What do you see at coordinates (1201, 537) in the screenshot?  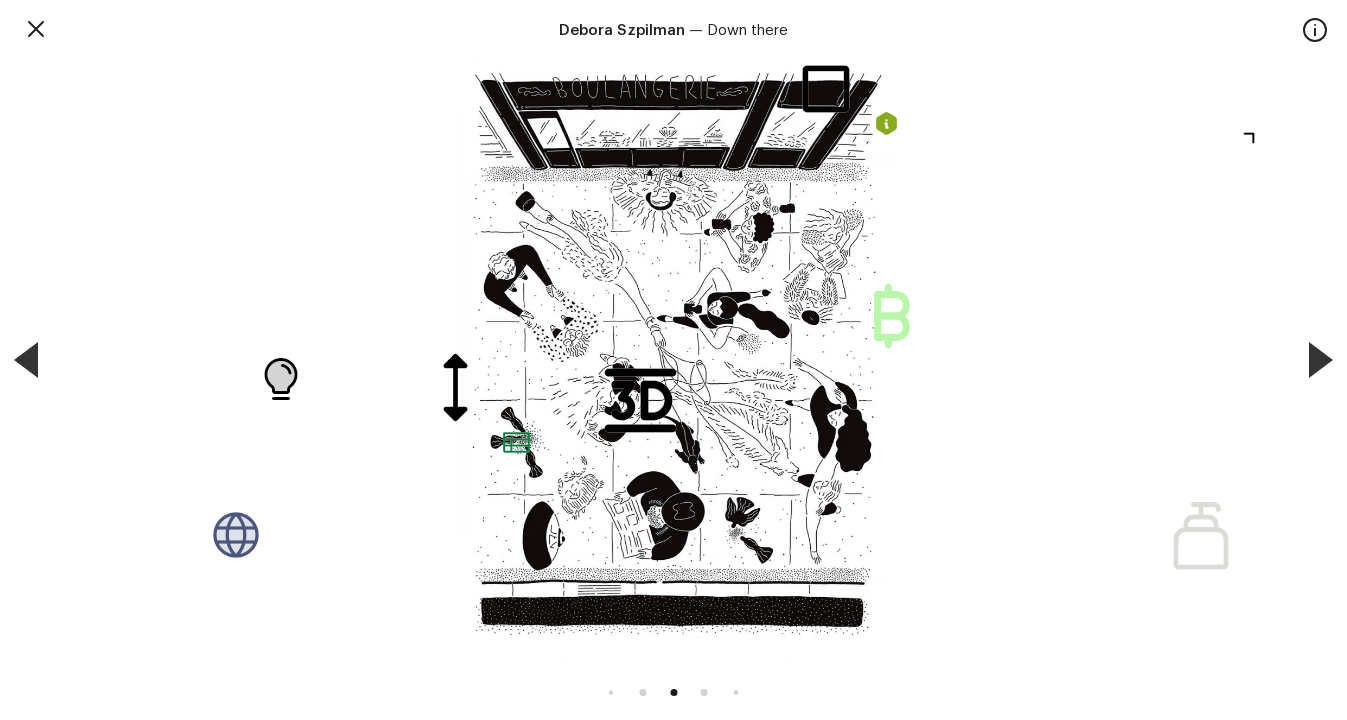 I see `access hand washing or hygiene instructions` at bounding box center [1201, 537].